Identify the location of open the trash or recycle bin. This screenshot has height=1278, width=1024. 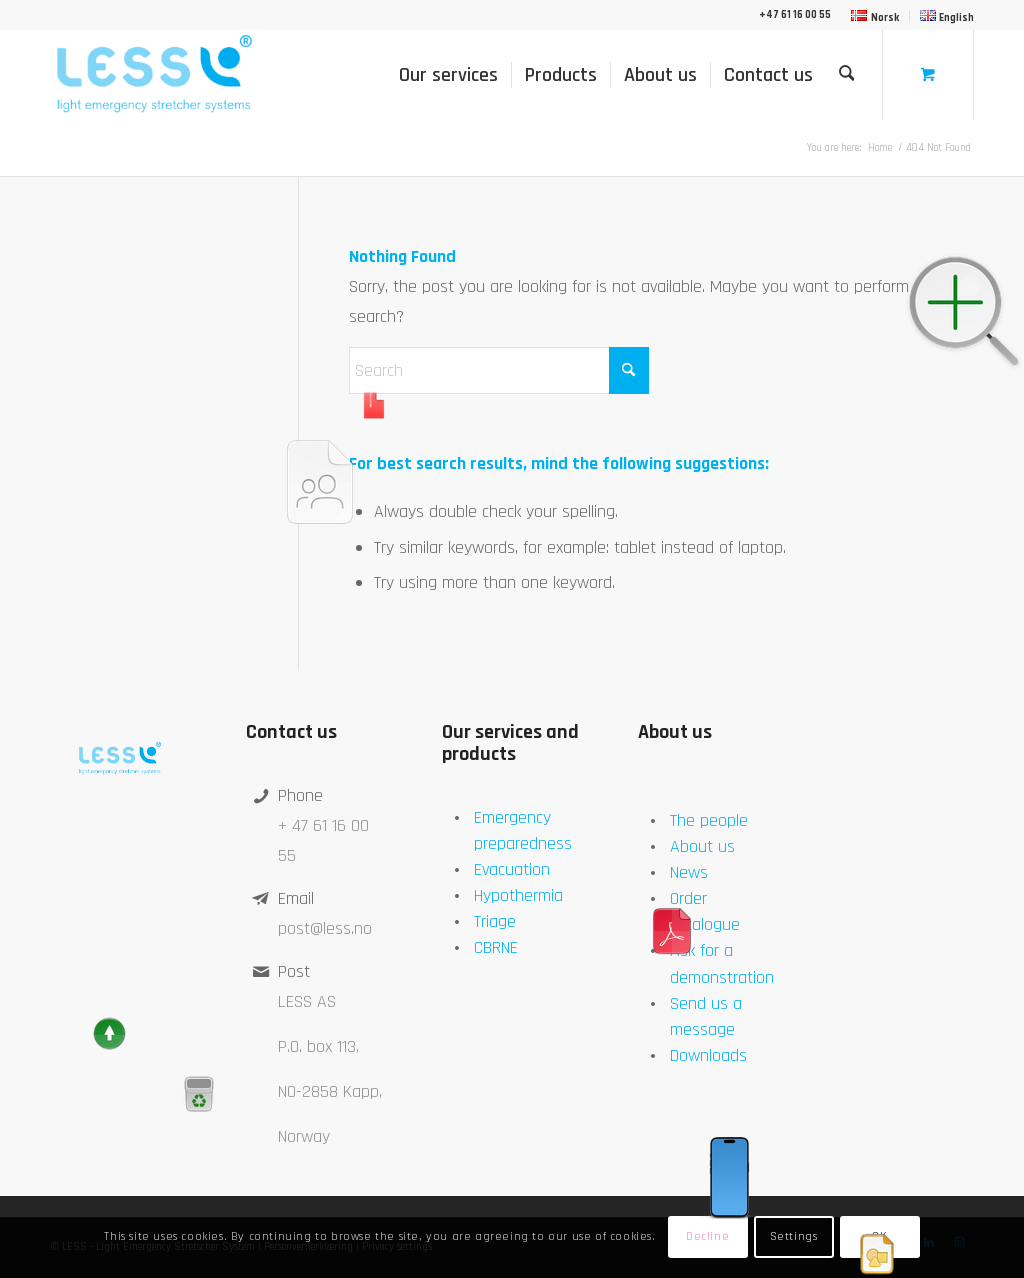
(199, 1094).